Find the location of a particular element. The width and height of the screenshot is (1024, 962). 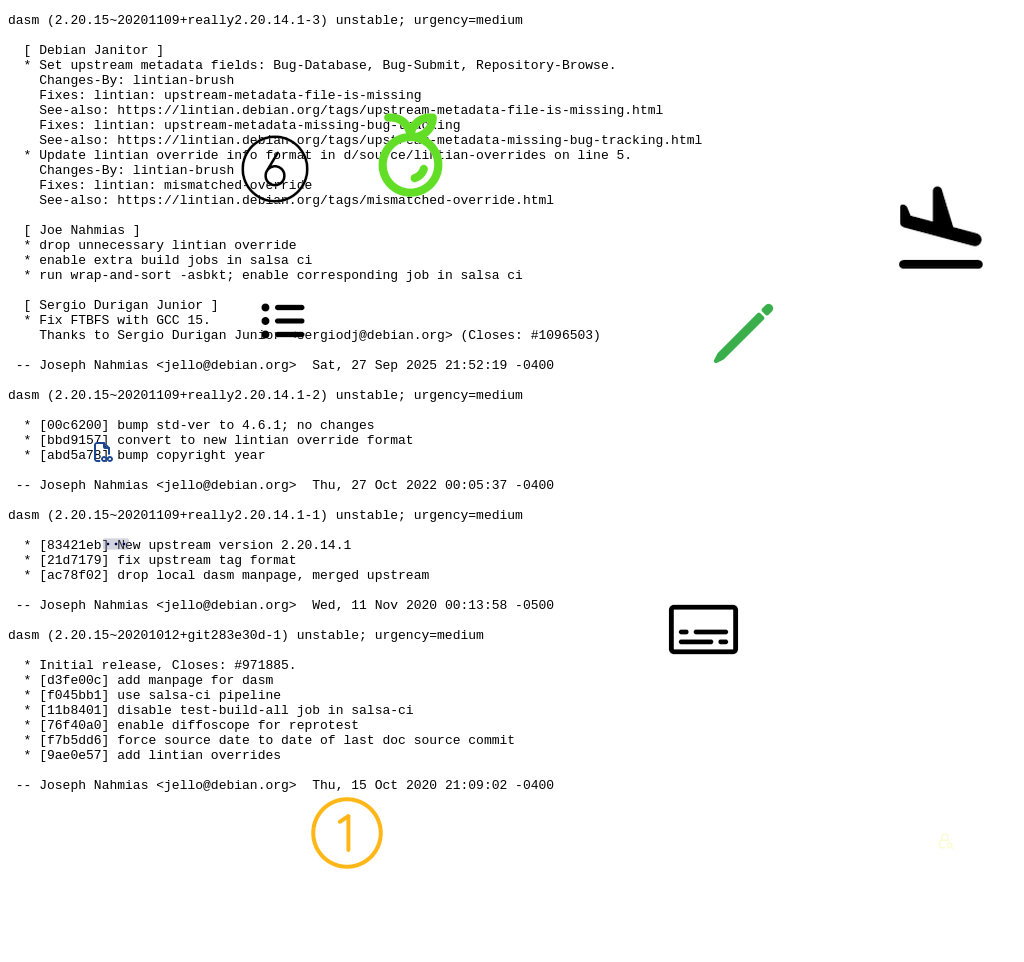

open more options menu is located at coordinates (116, 544).